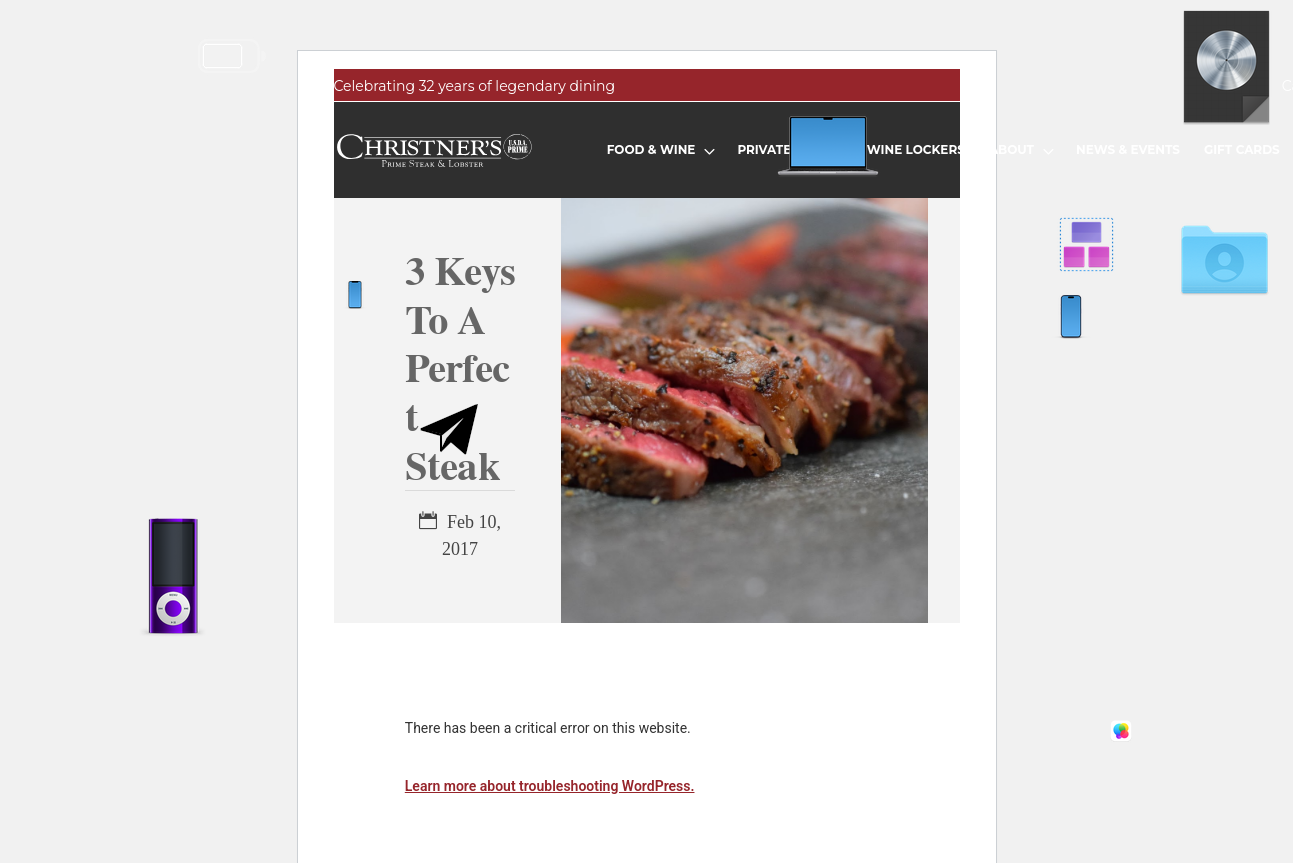 This screenshot has width=1293, height=863. Describe the element at coordinates (355, 295) in the screenshot. I see `iPhone 12 Pro device icon` at that location.